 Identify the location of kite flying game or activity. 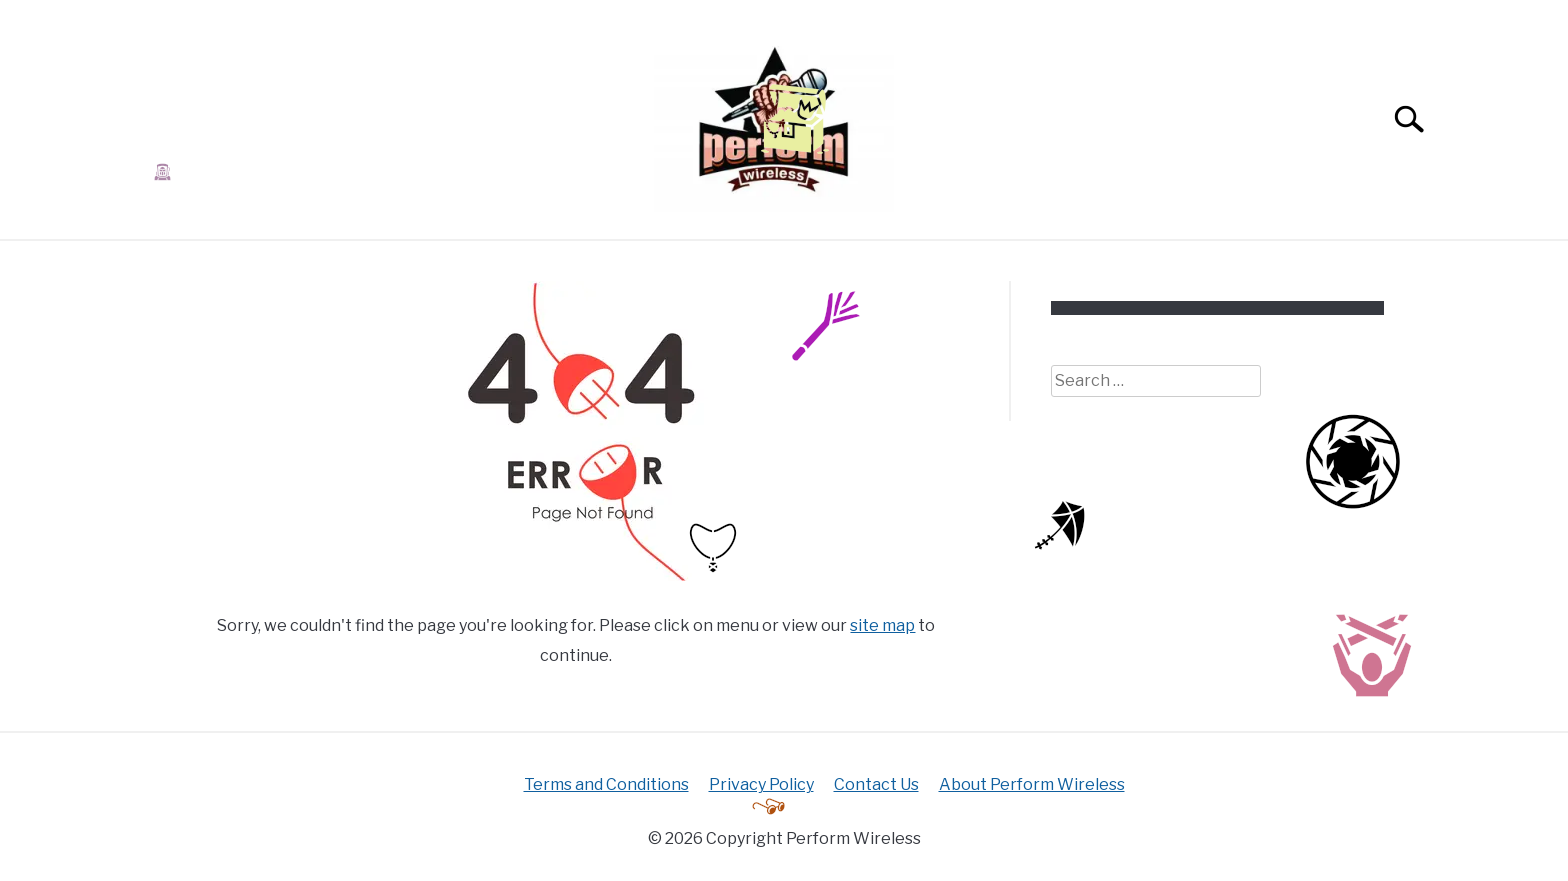
(1061, 524).